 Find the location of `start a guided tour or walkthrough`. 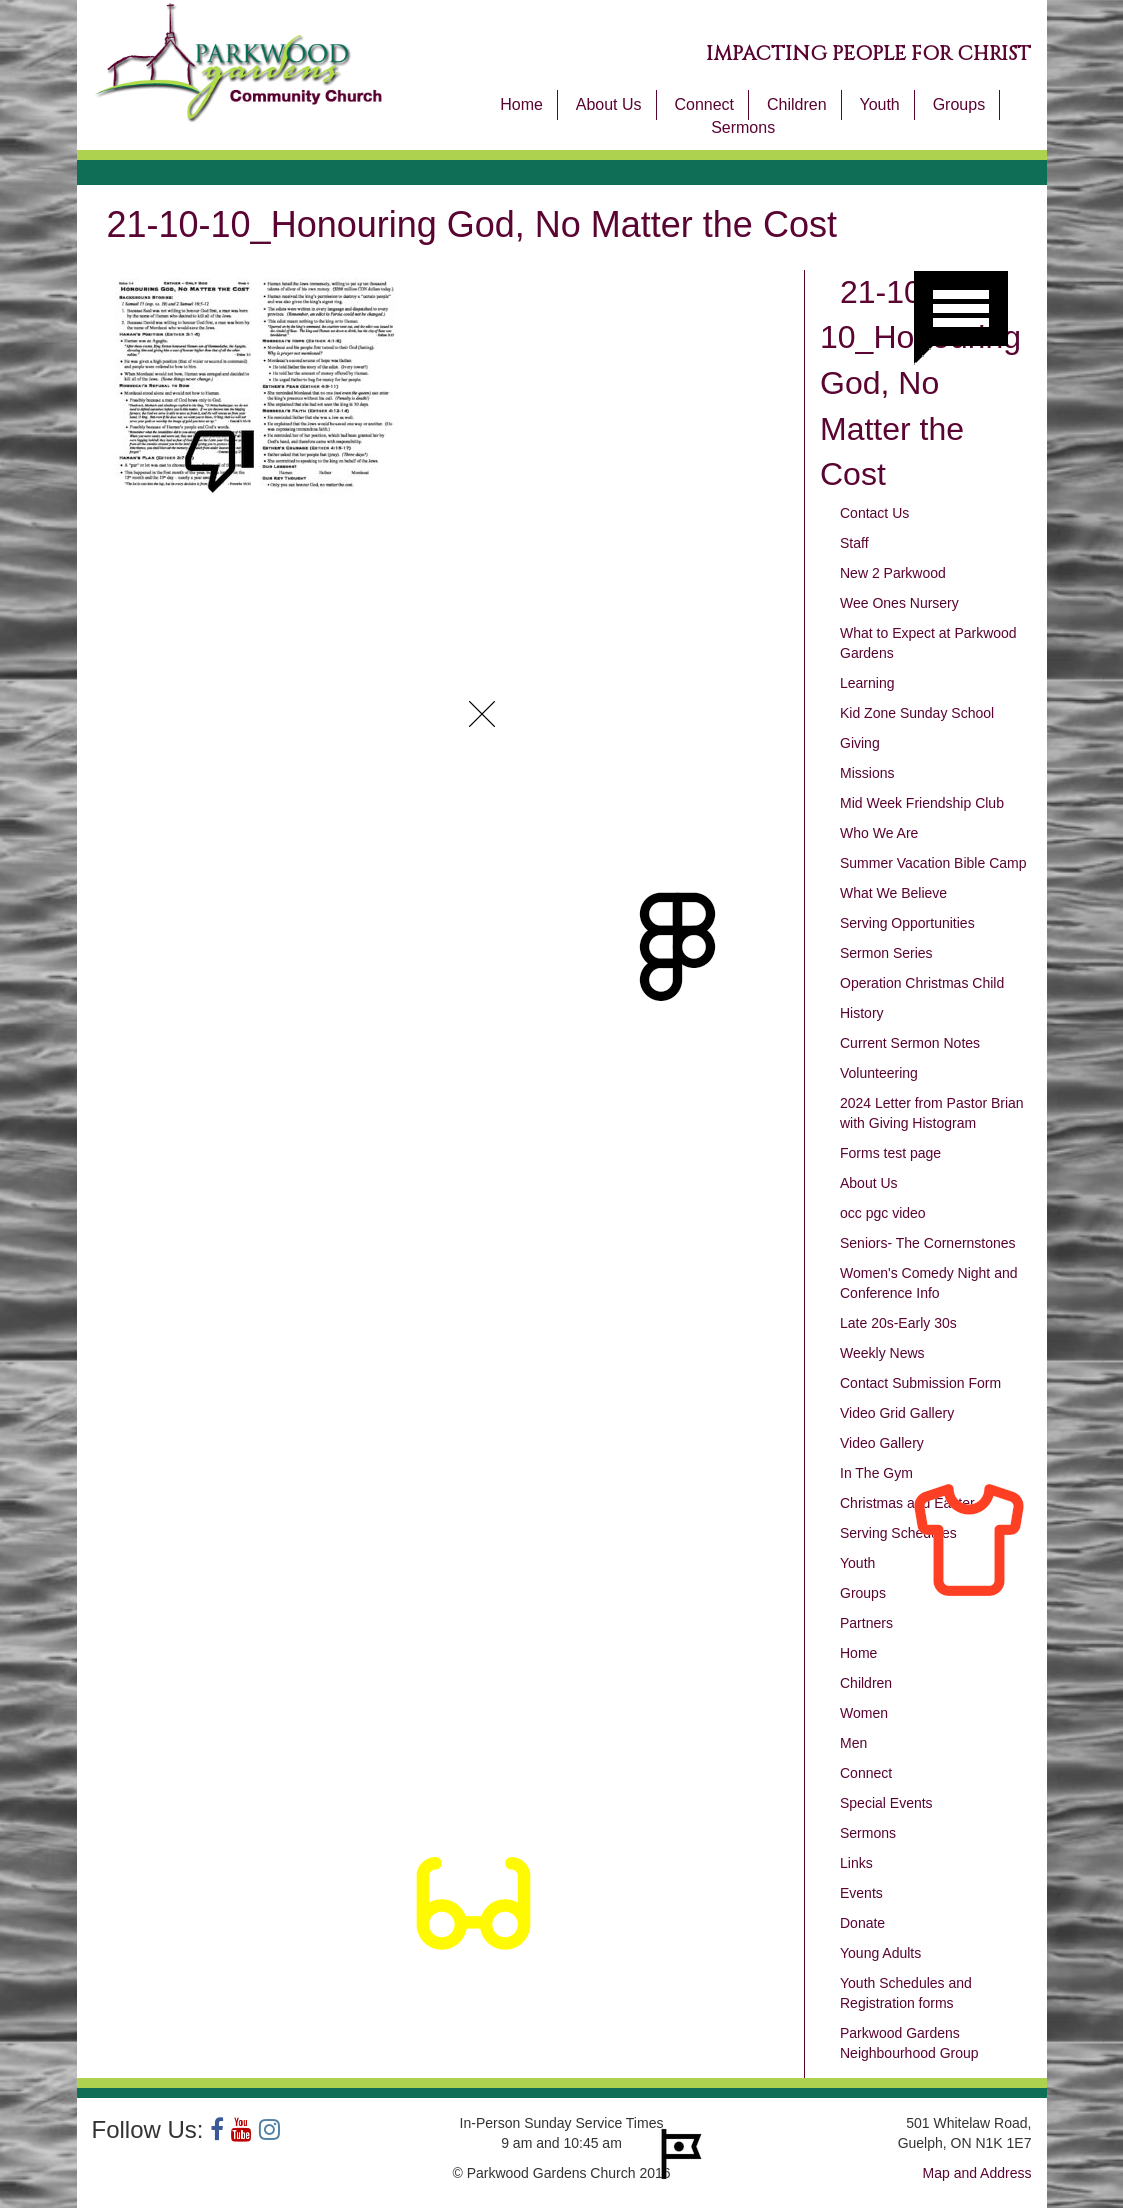

start a guided tour or walkthrough is located at coordinates (679, 2154).